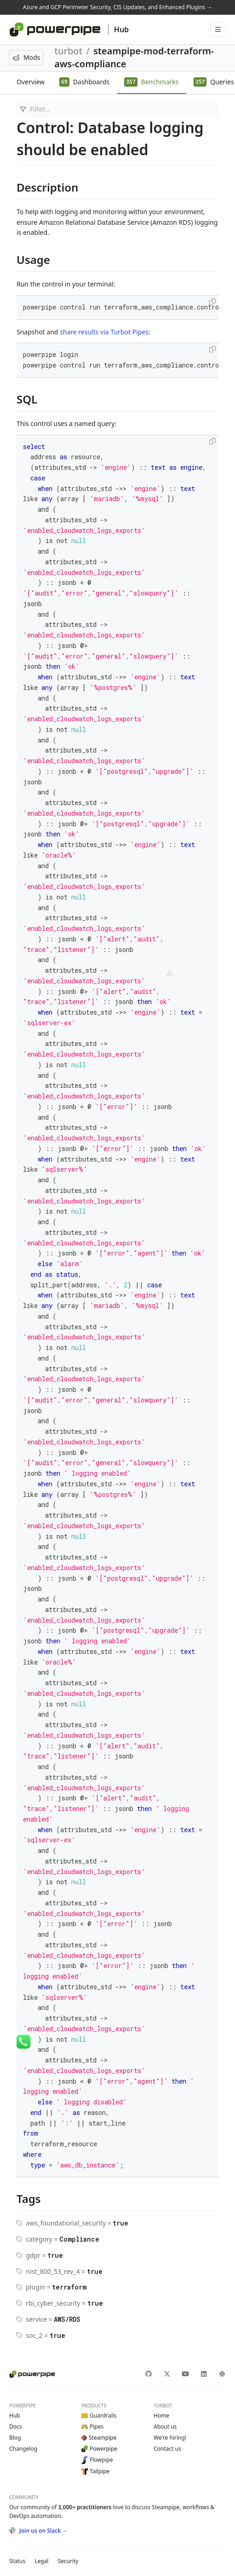 The image size is (235, 2576). I want to click on open the phone app to make a call, so click(23, 2042).